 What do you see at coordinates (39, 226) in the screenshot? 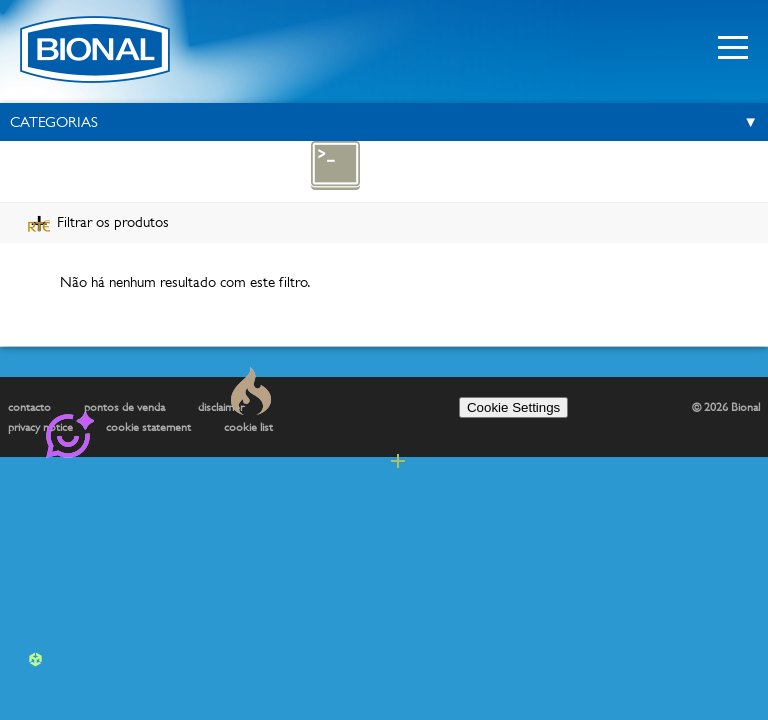
I see `RTÉ (Raidió Teilifís Éireann) Irish public broadcaster logo` at bounding box center [39, 226].